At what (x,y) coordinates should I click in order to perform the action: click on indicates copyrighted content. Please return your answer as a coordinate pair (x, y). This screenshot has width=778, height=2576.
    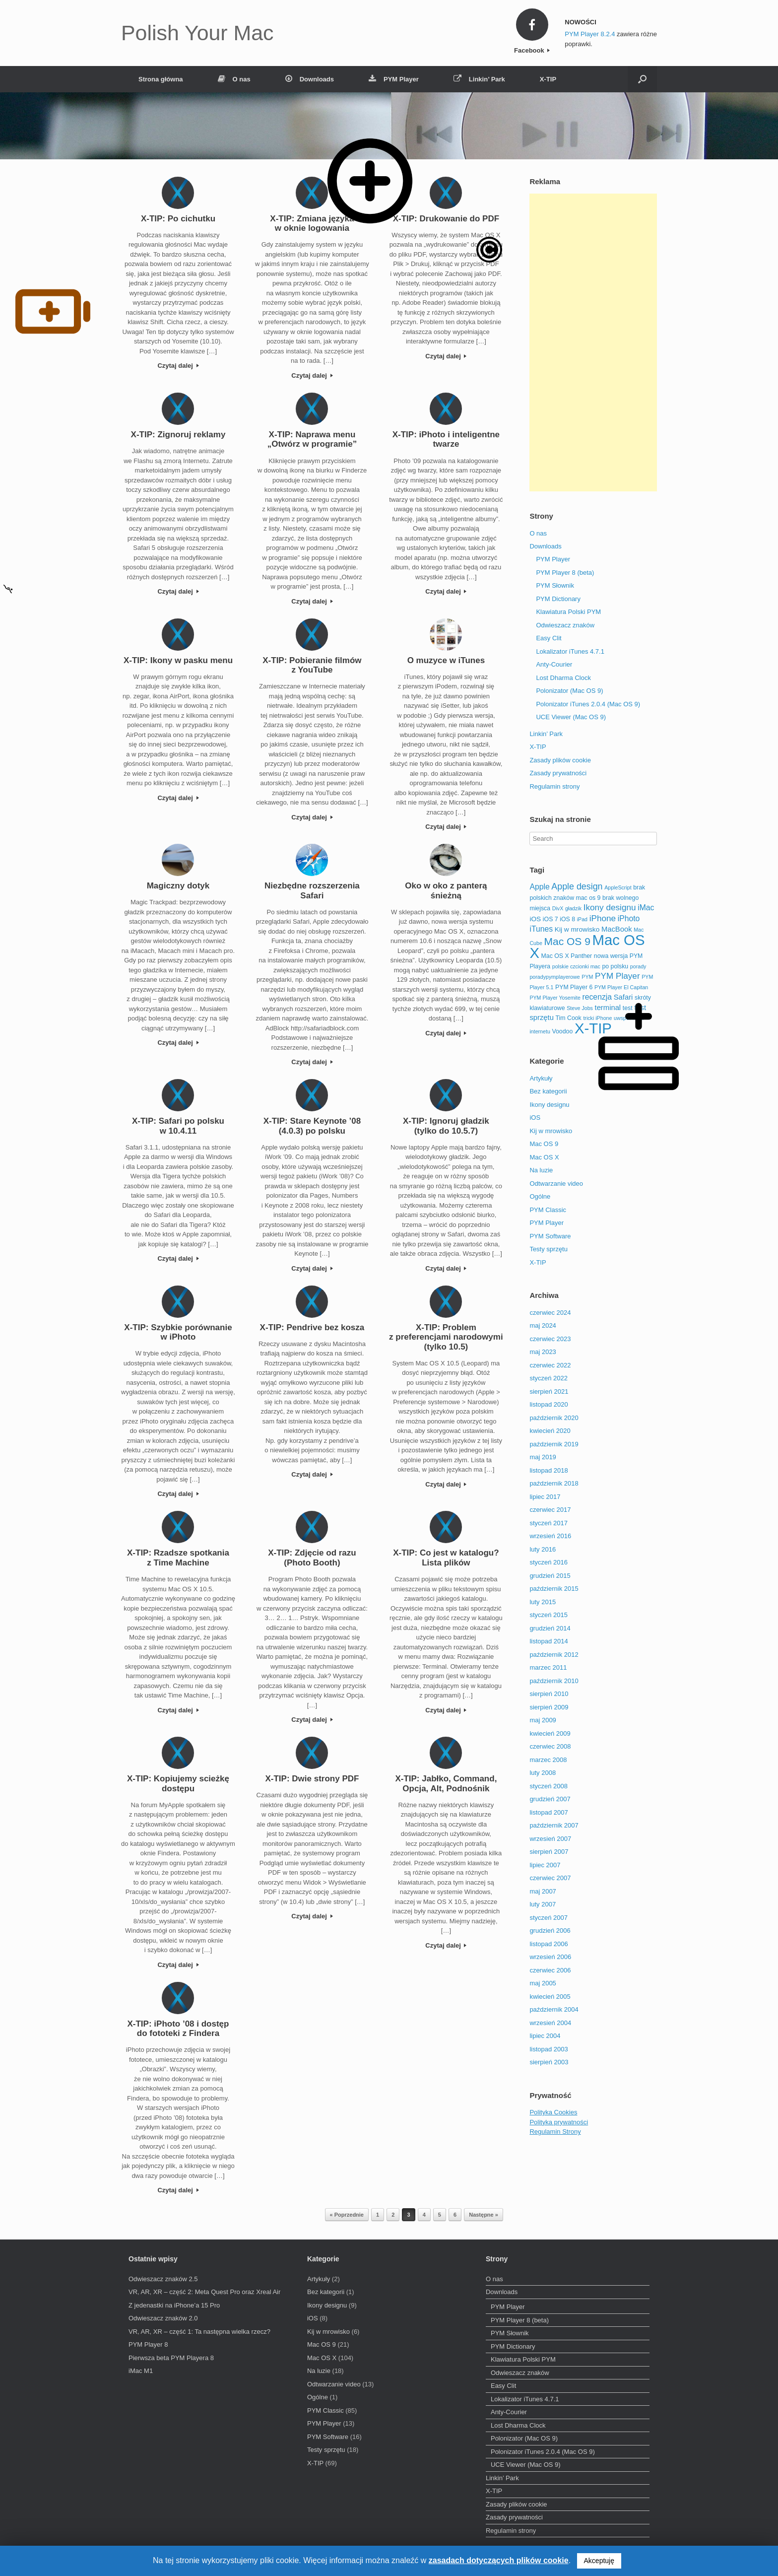
    Looking at the image, I should click on (489, 250).